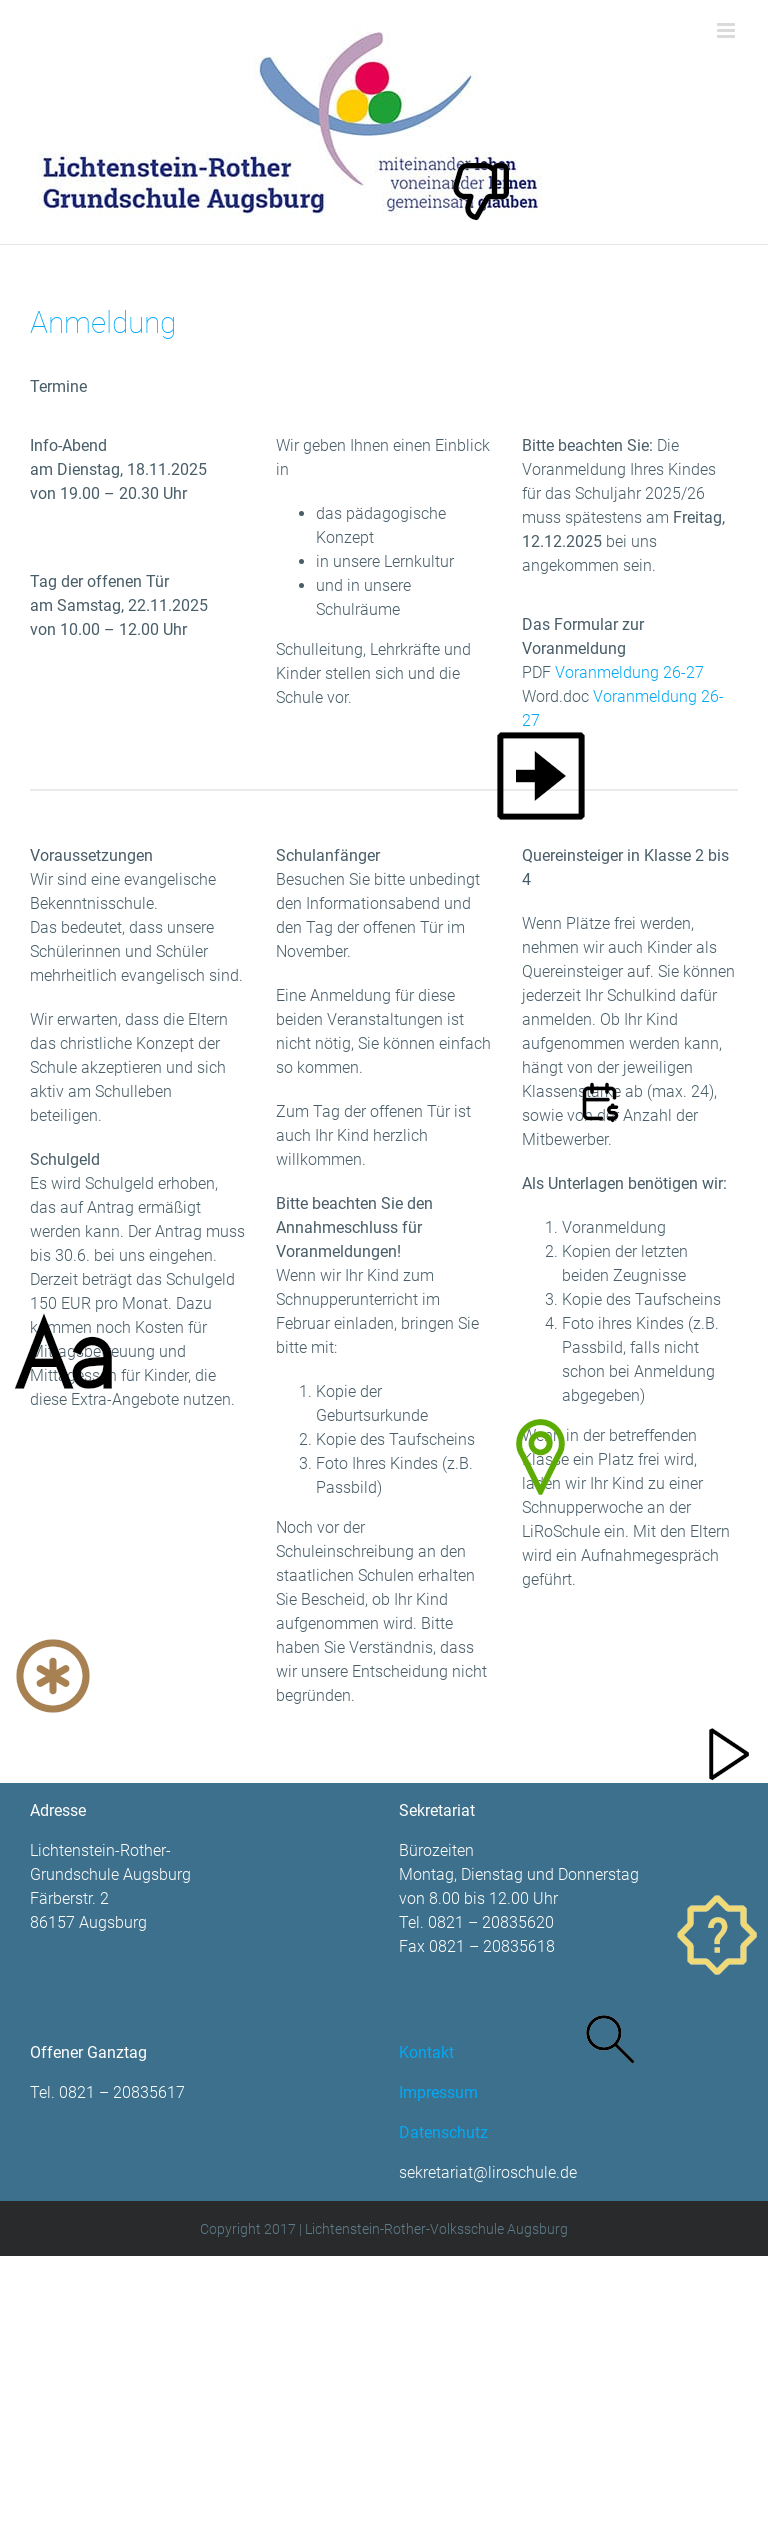  I want to click on view payment schedule or billing dates, so click(599, 1101).